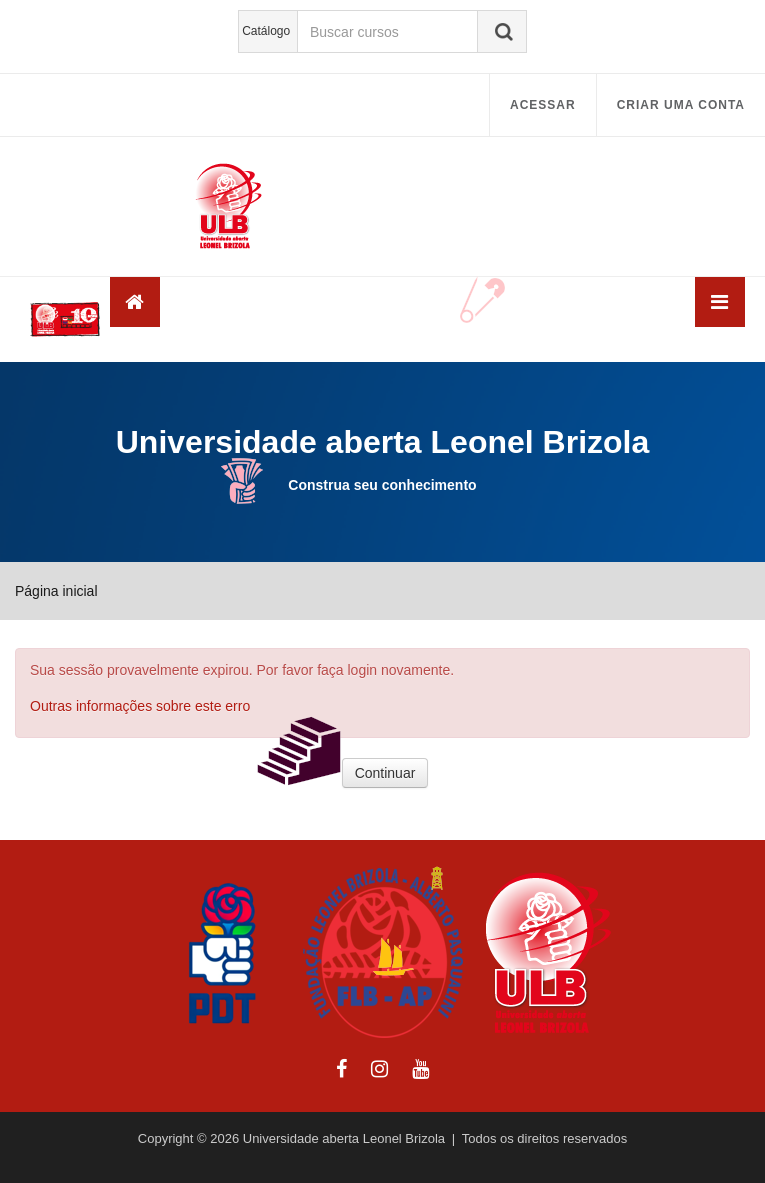 The width and height of the screenshot is (765, 1183). What do you see at coordinates (437, 878) in the screenshot?
I see `view or access lookout points on a map` at bounding box center [437, 878].